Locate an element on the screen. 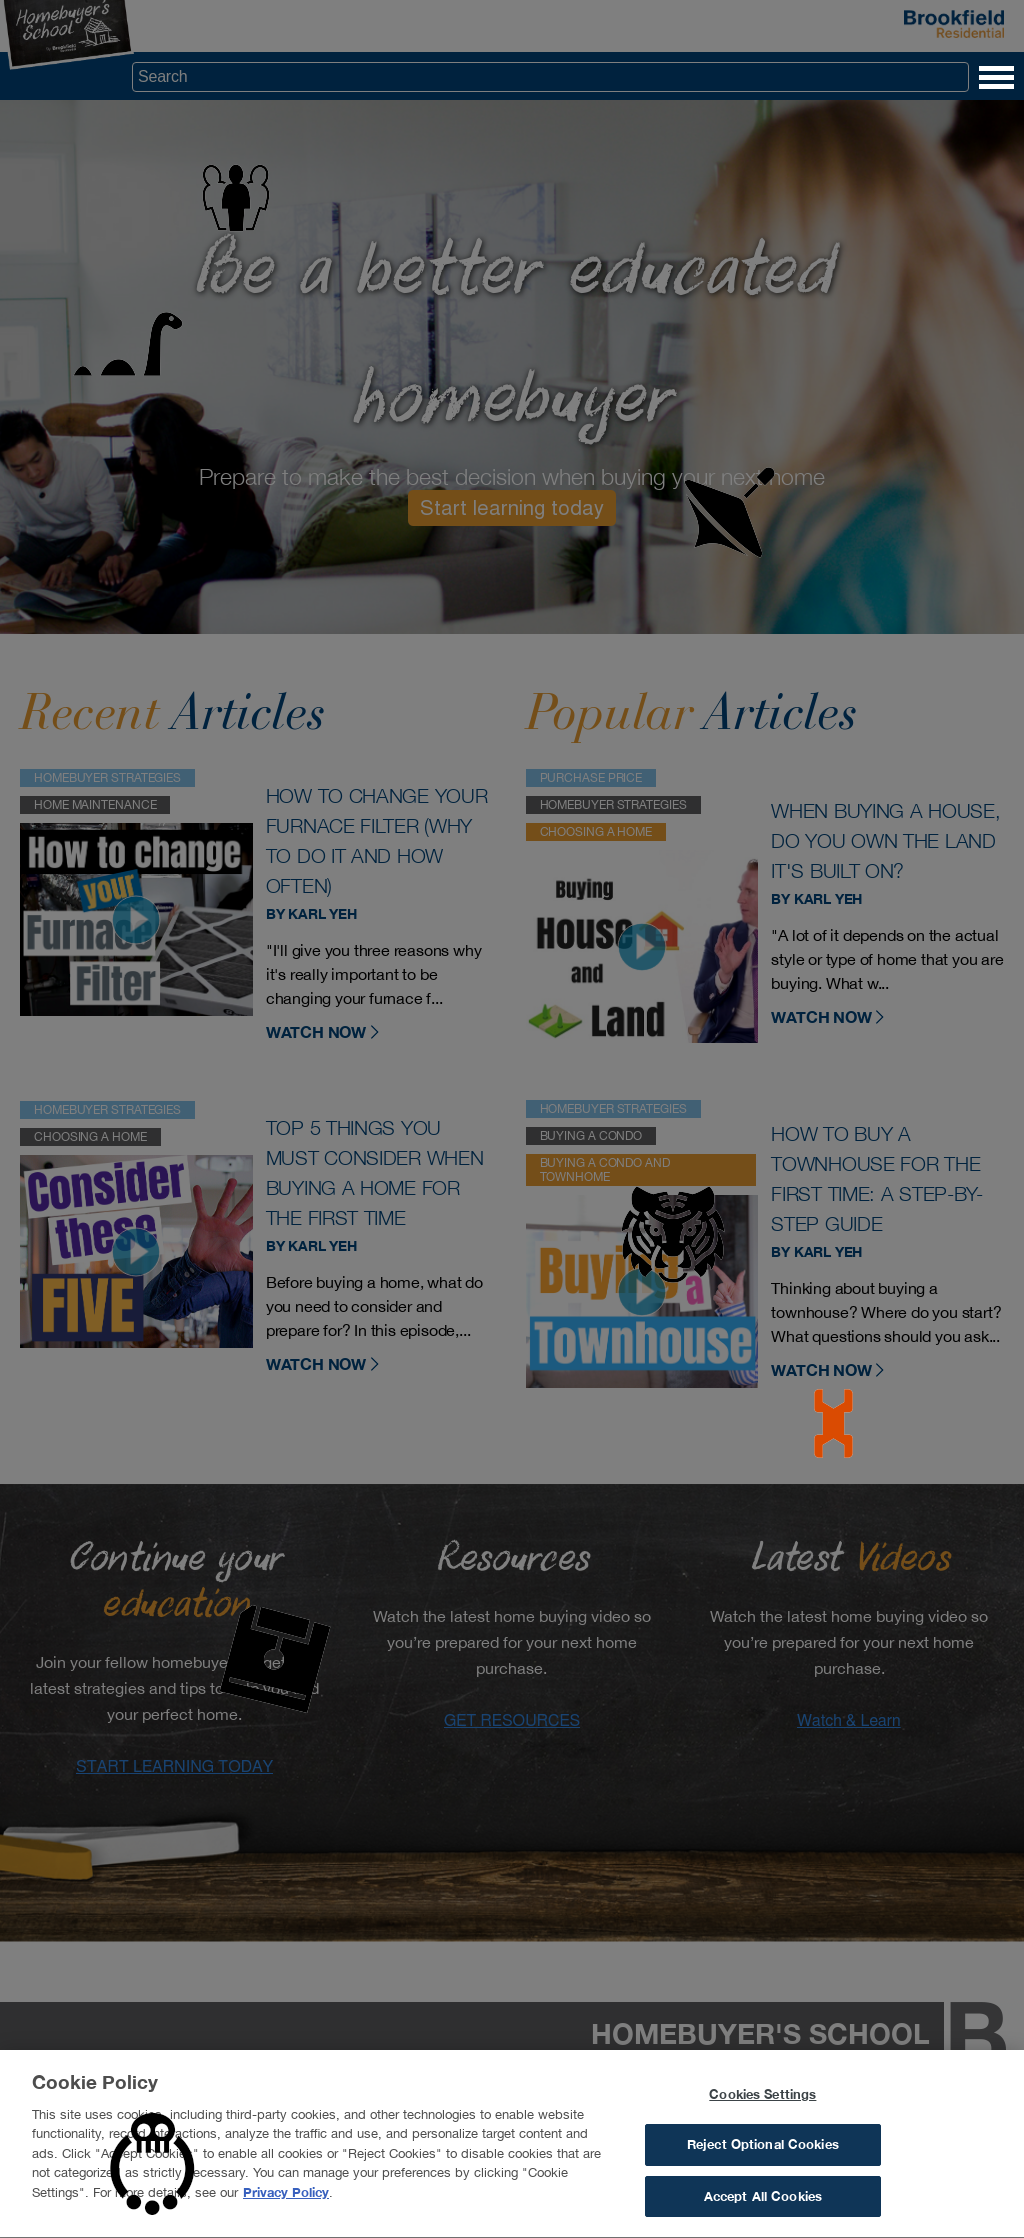 The width and height of the screenshot is (1024, 2238). equip a skull ring accessory is located at coordinates (152, 2164).